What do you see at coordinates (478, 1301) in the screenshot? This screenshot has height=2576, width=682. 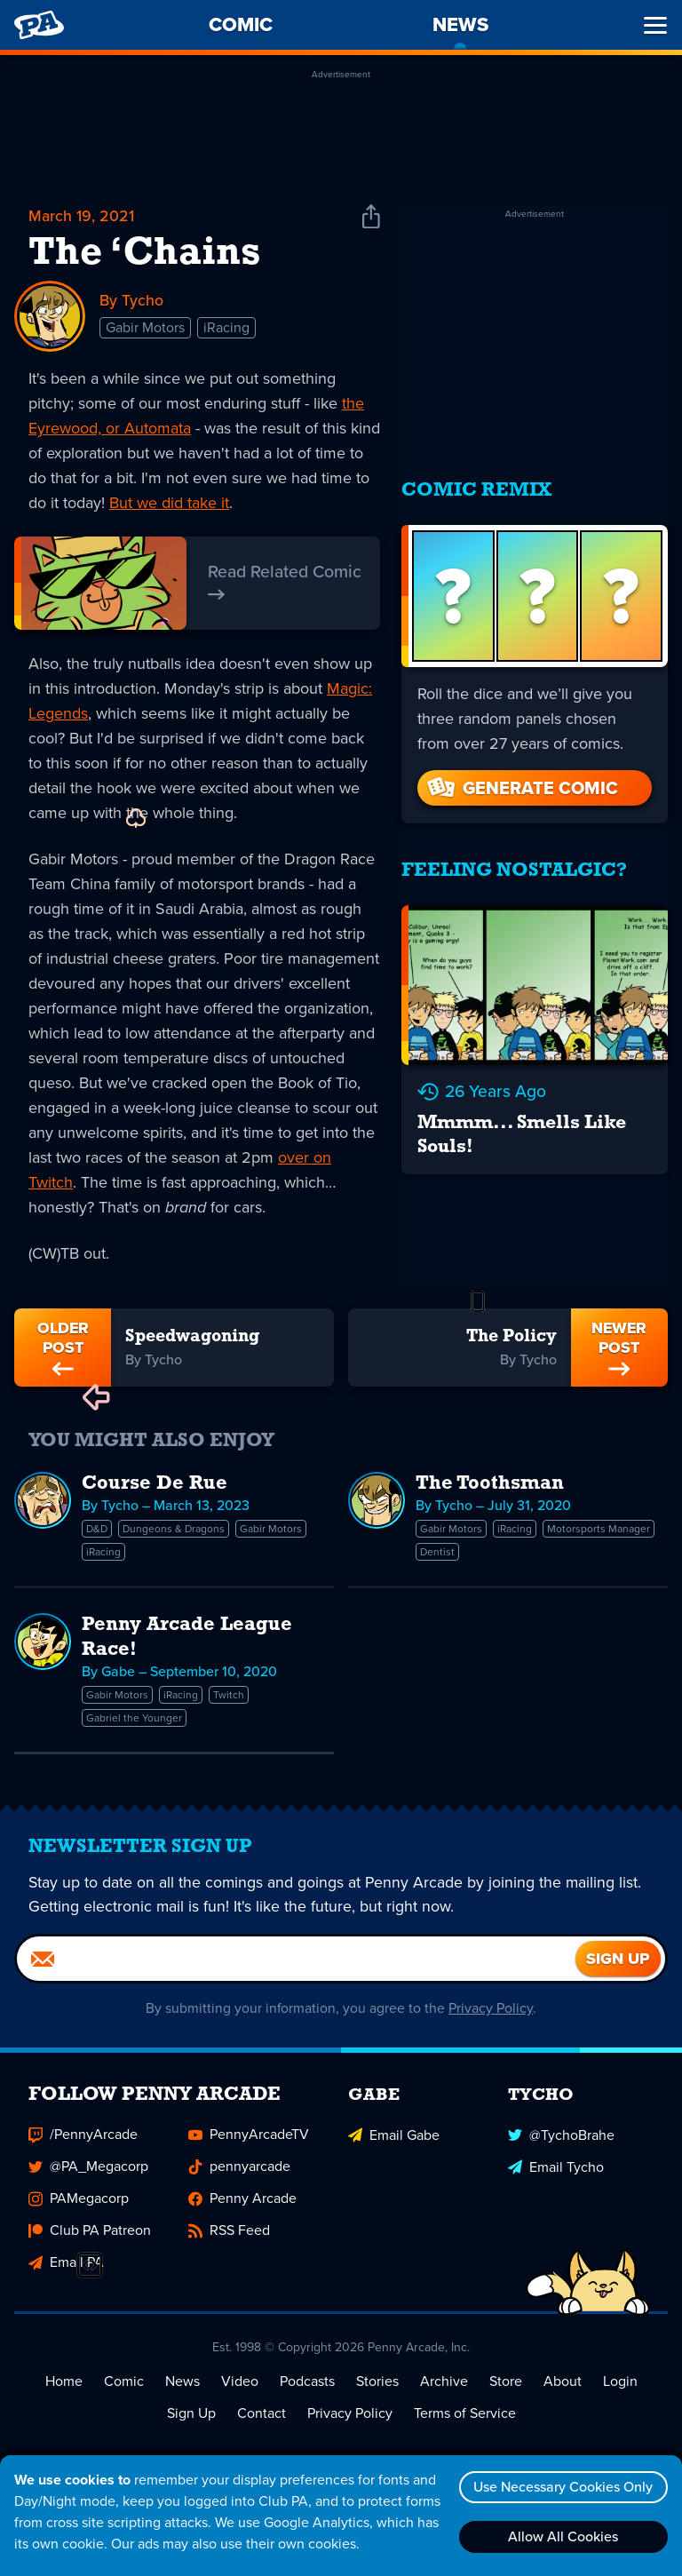 I see `represents a mobile device or smartphone` at bounding box center [478, 1301].